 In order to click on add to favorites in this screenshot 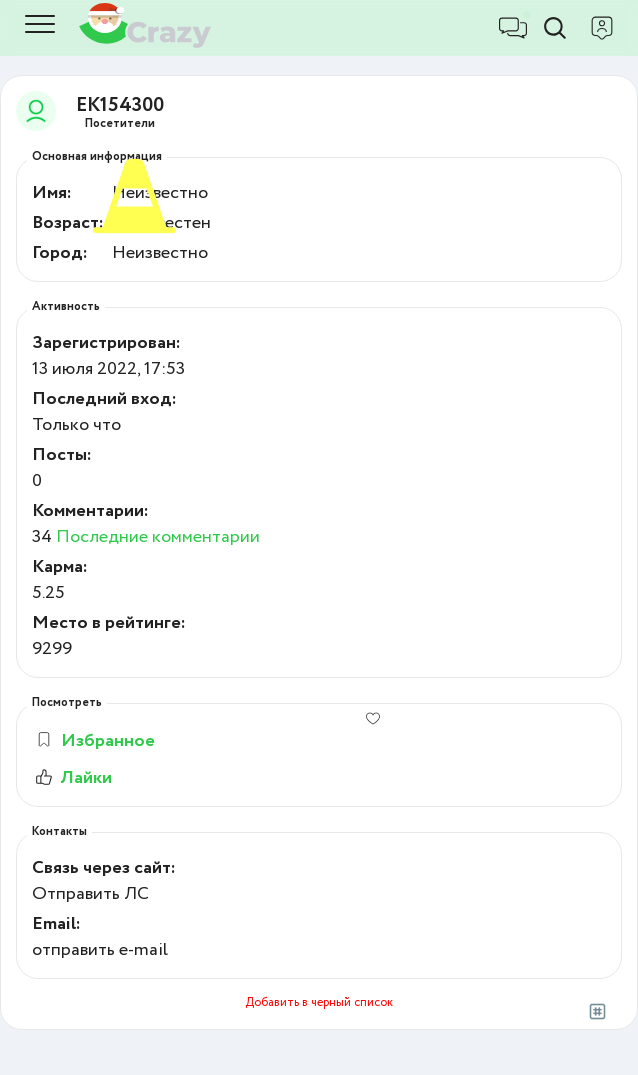, I will do `click(373, 718)`.